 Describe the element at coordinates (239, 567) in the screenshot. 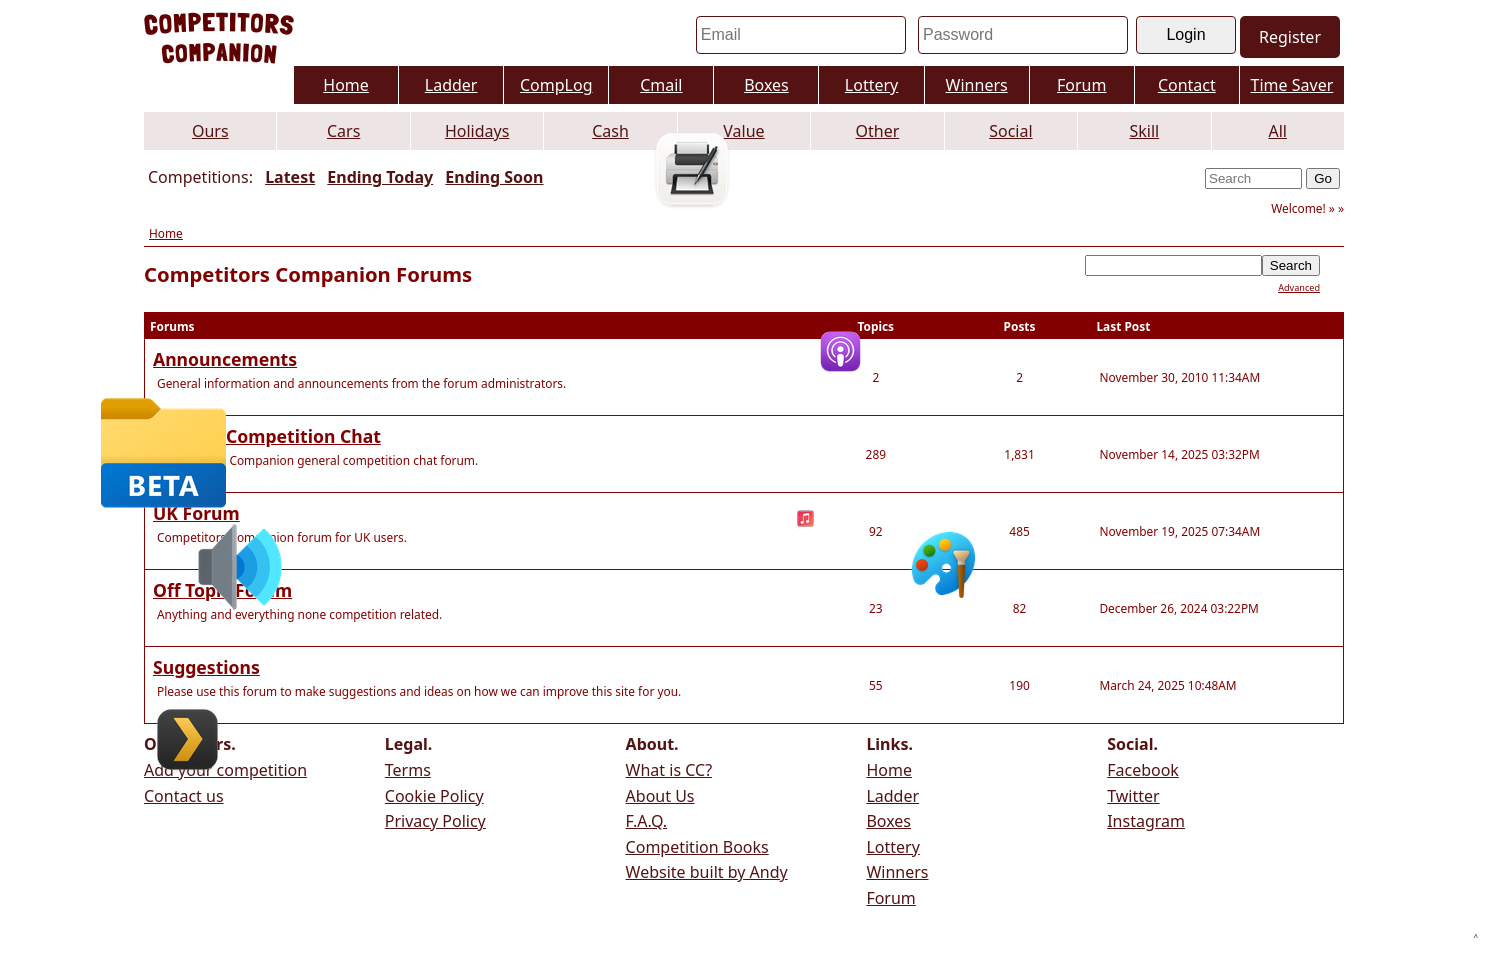

I see `open volume mixer application` at that location.